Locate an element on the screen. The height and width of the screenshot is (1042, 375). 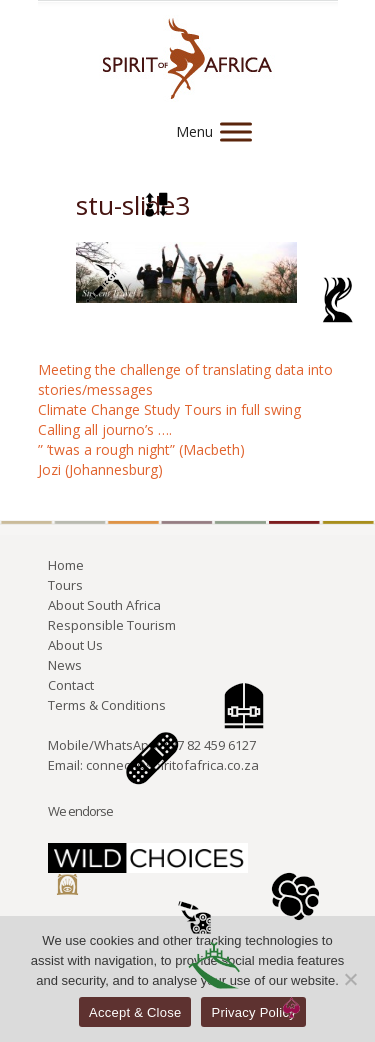
access first aid or medical settings is located at coordinates (152, 758).